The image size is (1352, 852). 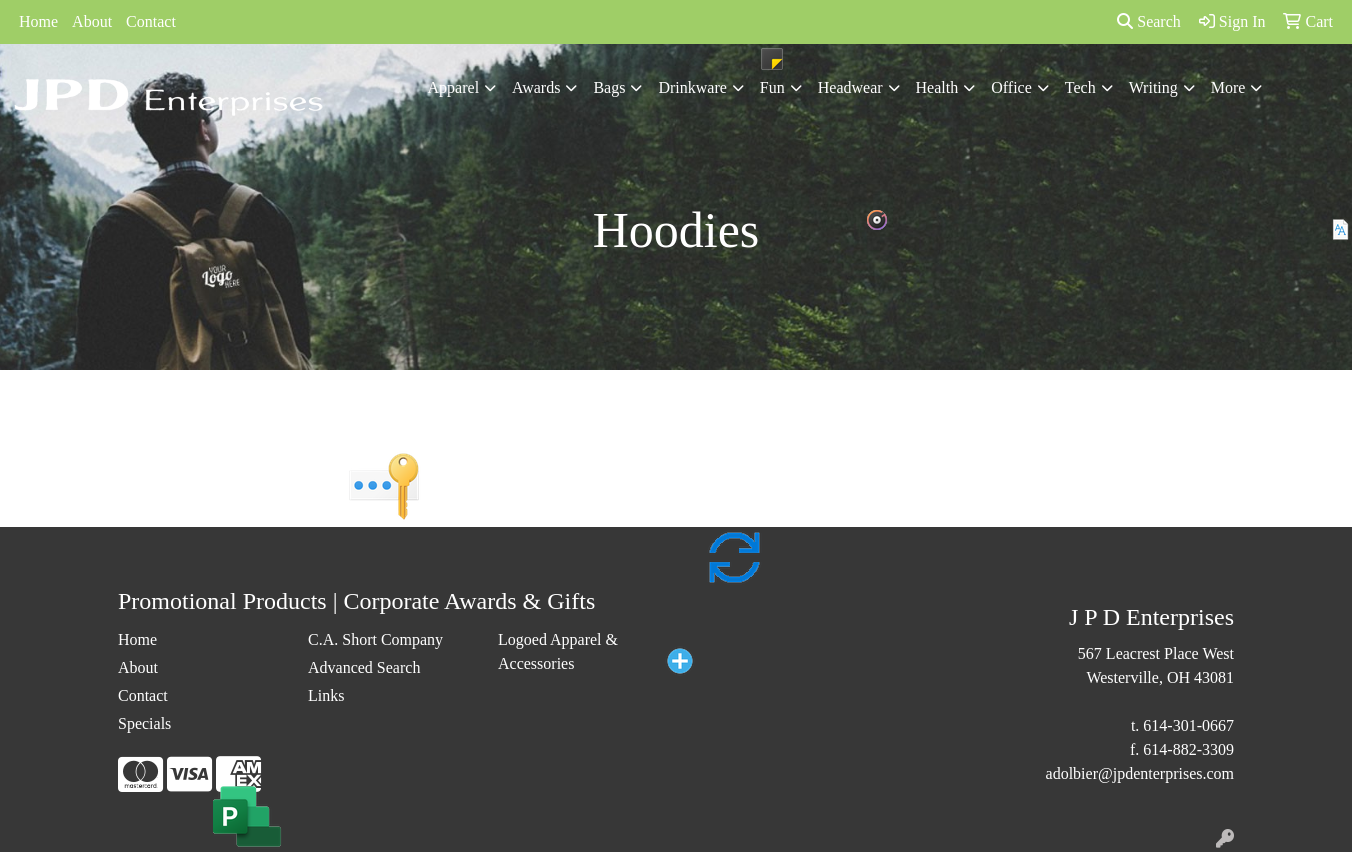 I want to click on open sticky notes app, so click(x=772, y=59).